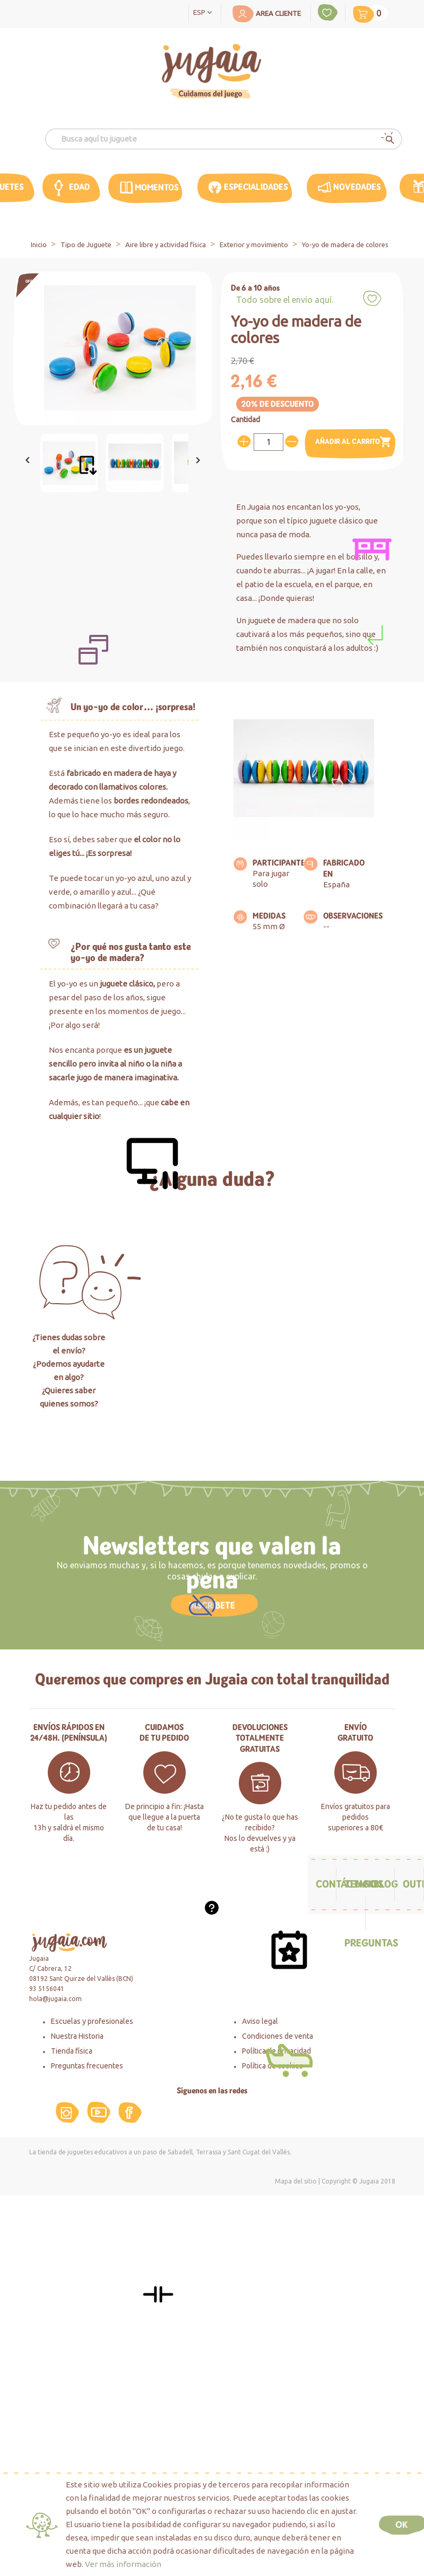 The width and height of the screenshot is (424, 2576). I want to click on go back or return to previous step, so click(376, 635).